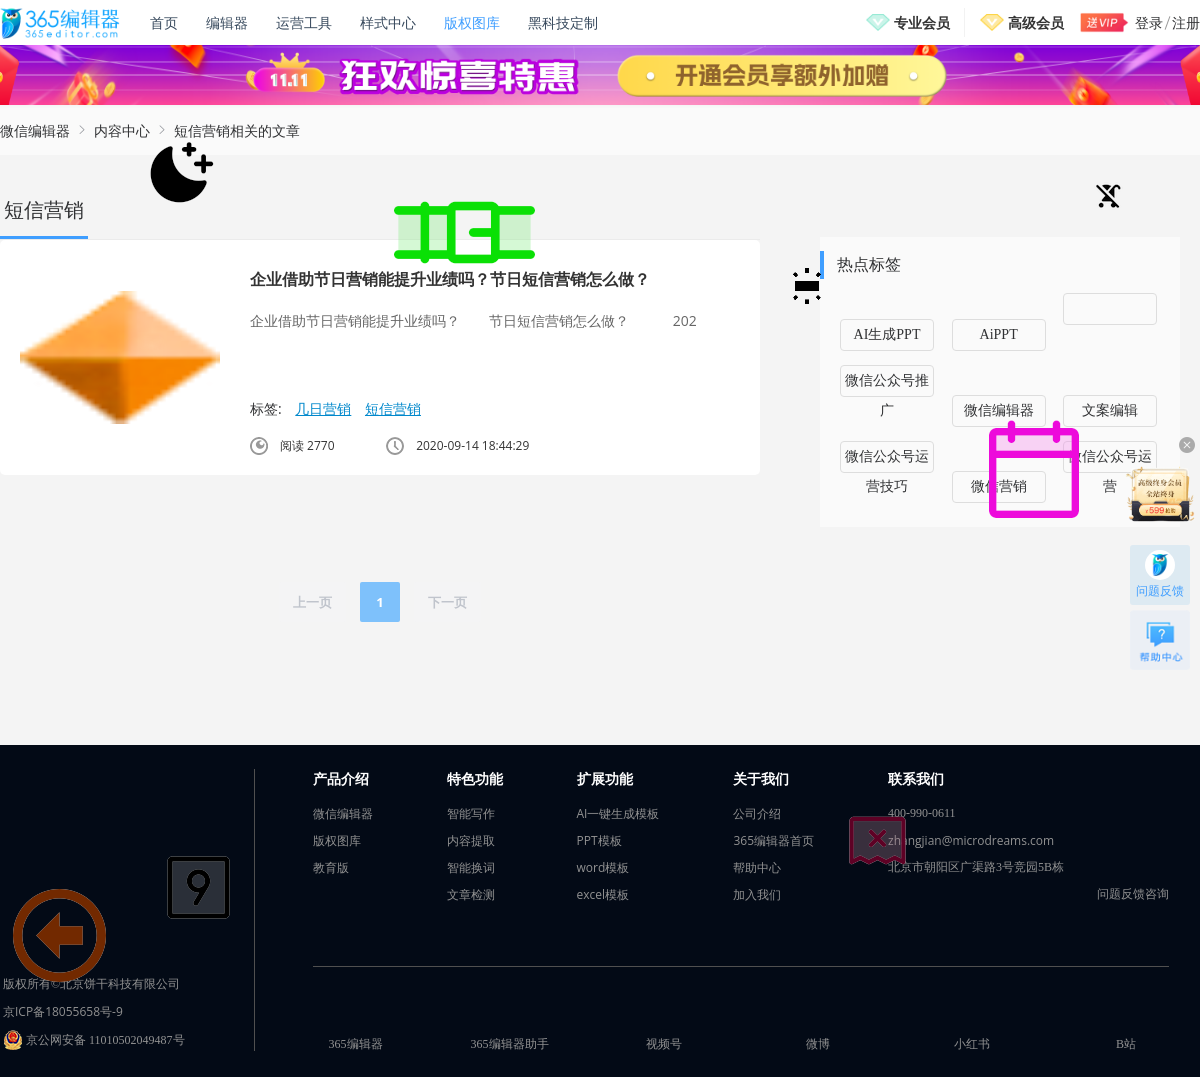 This screenshot has width=1200, height=1077. Describe the element at coordinates (198, 887) in the screenshot. I see `select number nine from a keypad` at that location.